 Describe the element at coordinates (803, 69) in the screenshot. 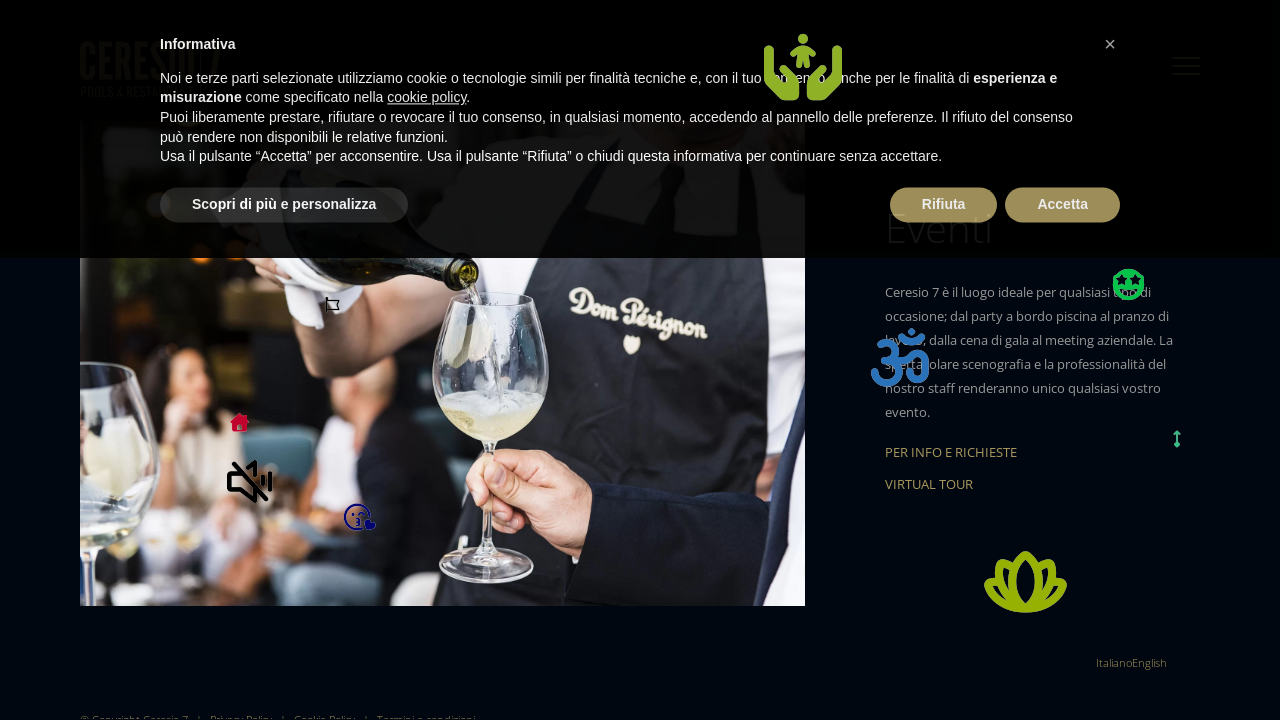

I see `access childcare or family services` at that location.